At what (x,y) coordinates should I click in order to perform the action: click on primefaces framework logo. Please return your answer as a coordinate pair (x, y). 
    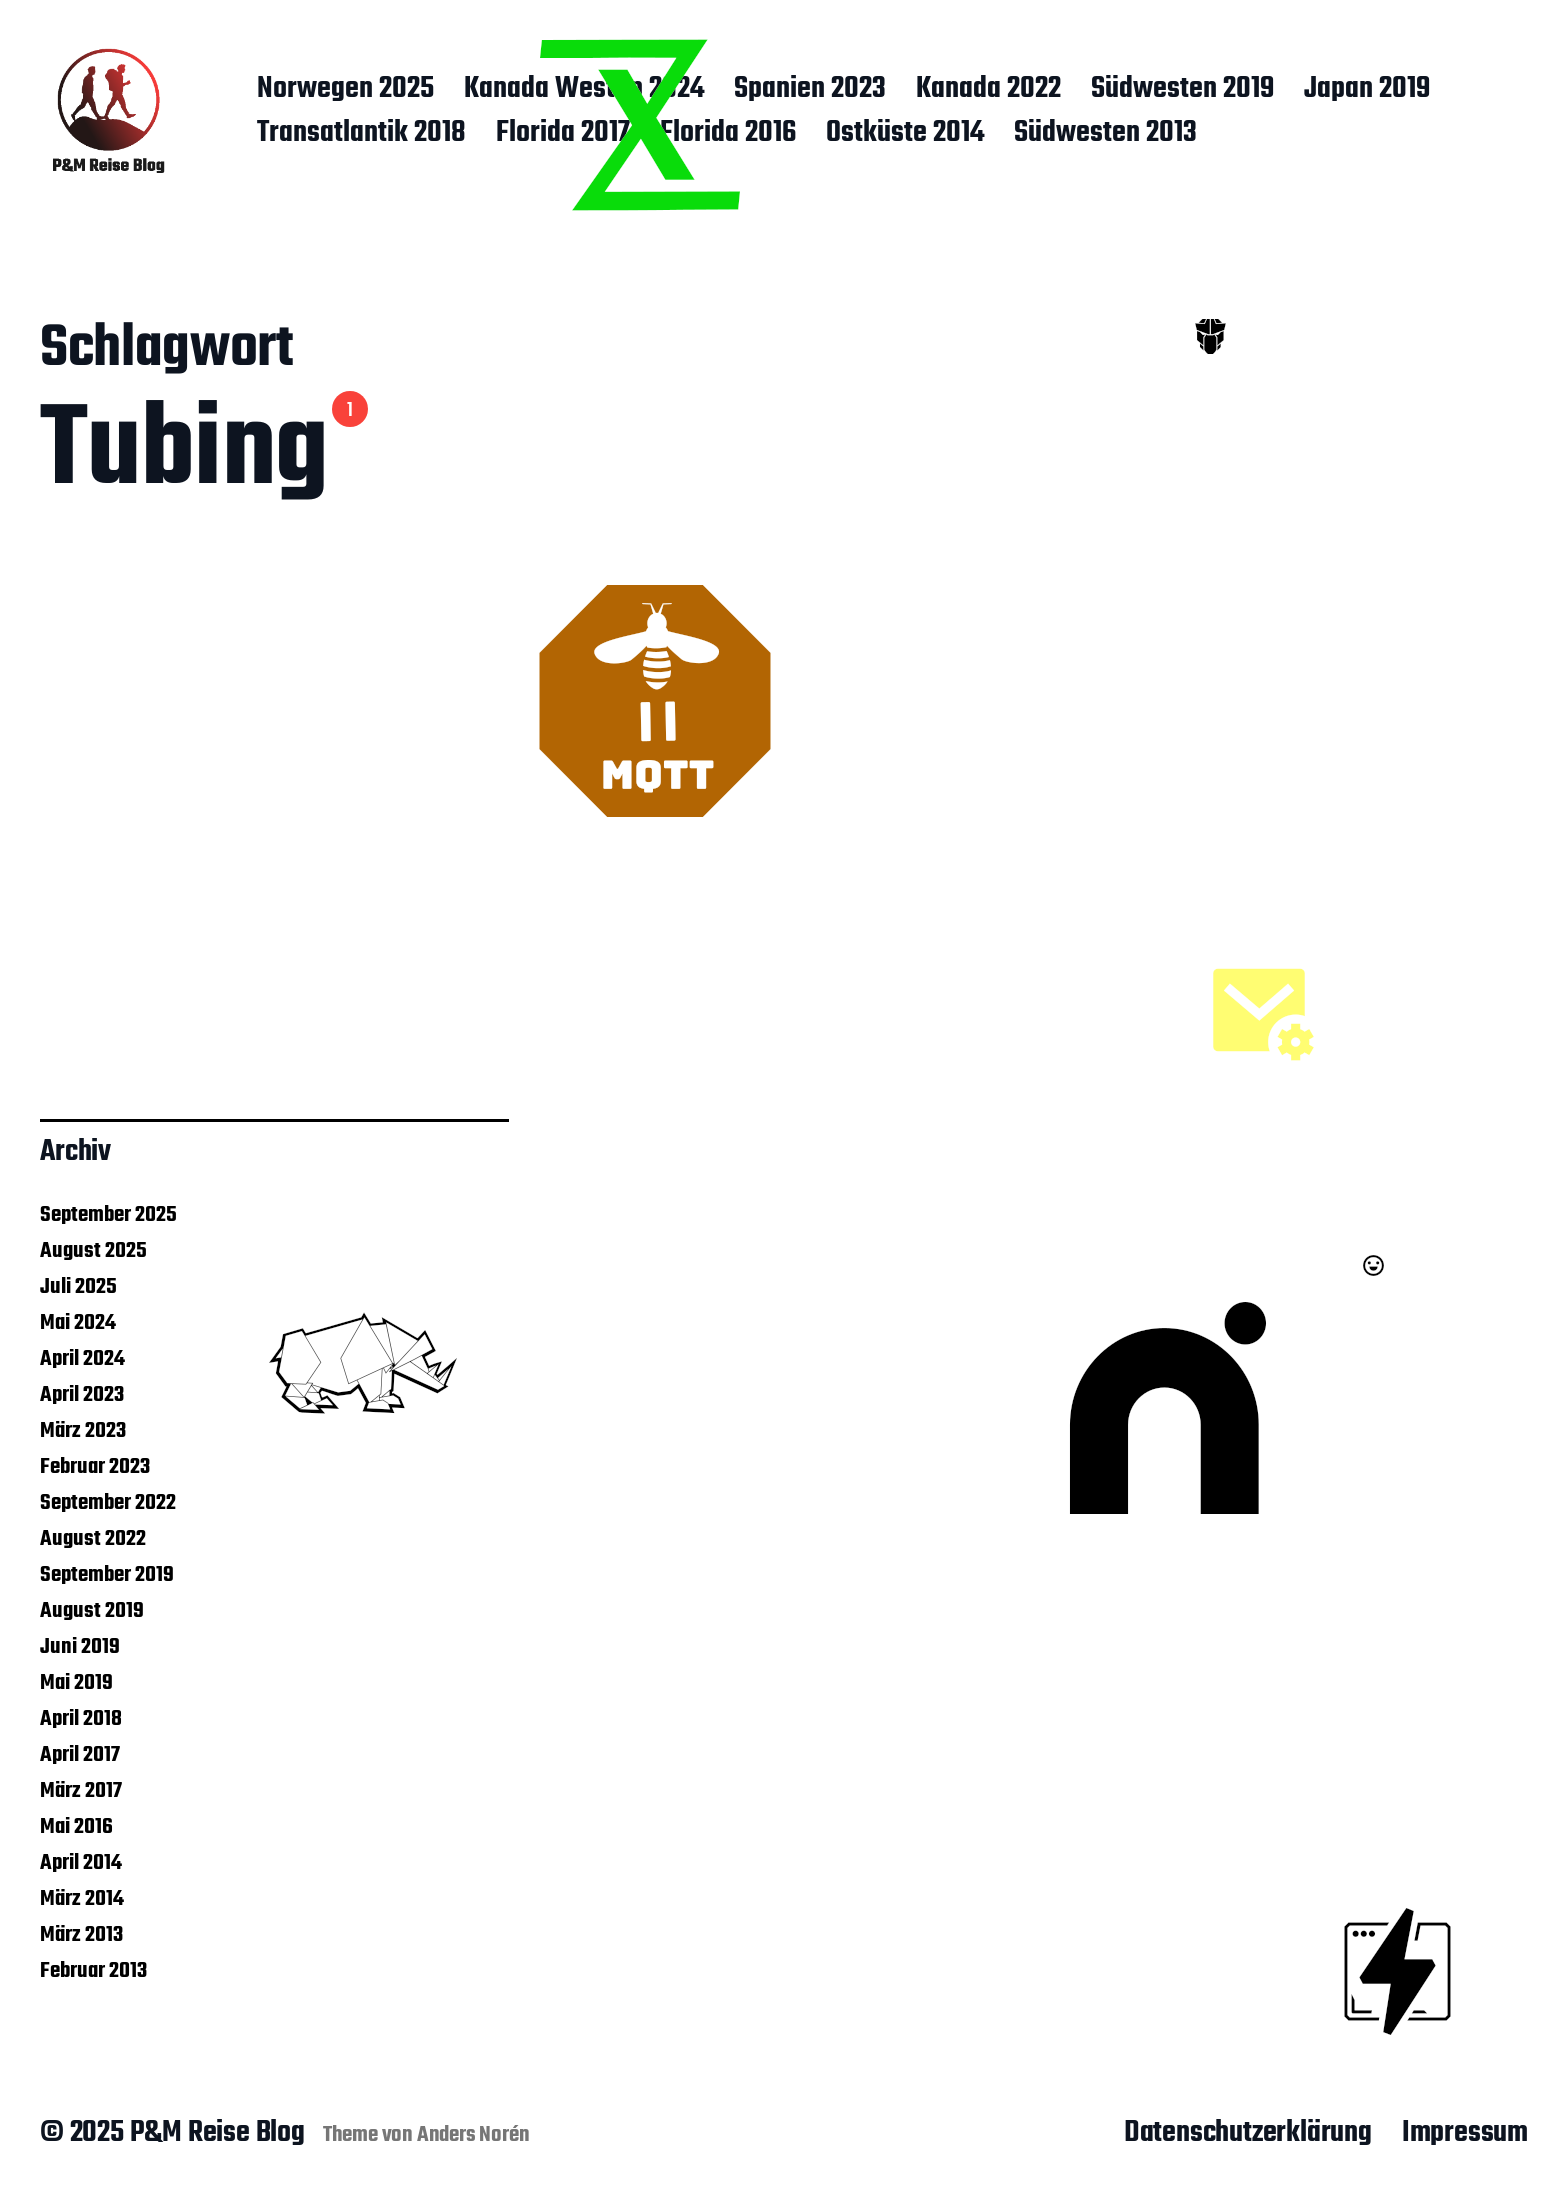
    Looking at the image, I should click on (1210, 336).